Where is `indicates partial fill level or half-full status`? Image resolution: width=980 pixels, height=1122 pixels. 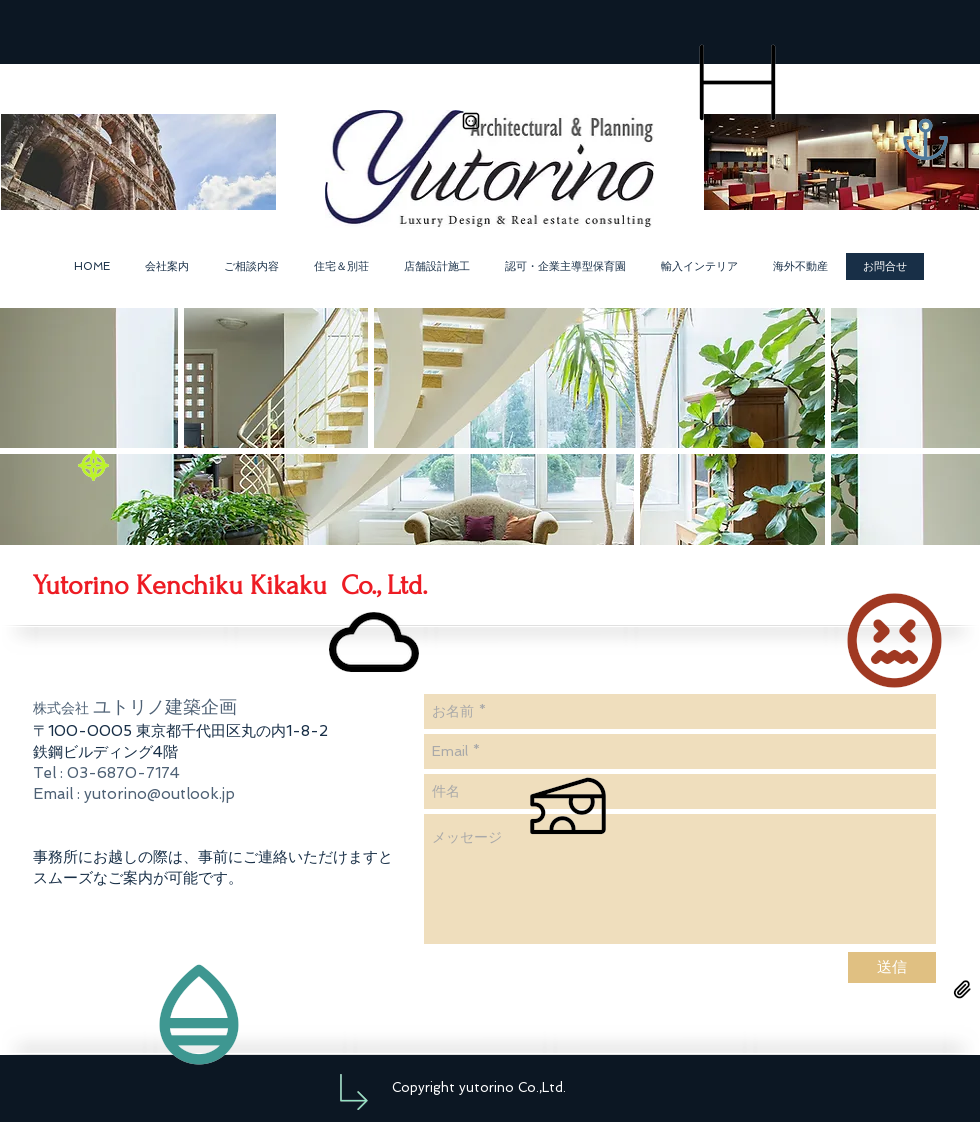
indicates partial fill level or half-full status is located at coordinates (199, 1018).